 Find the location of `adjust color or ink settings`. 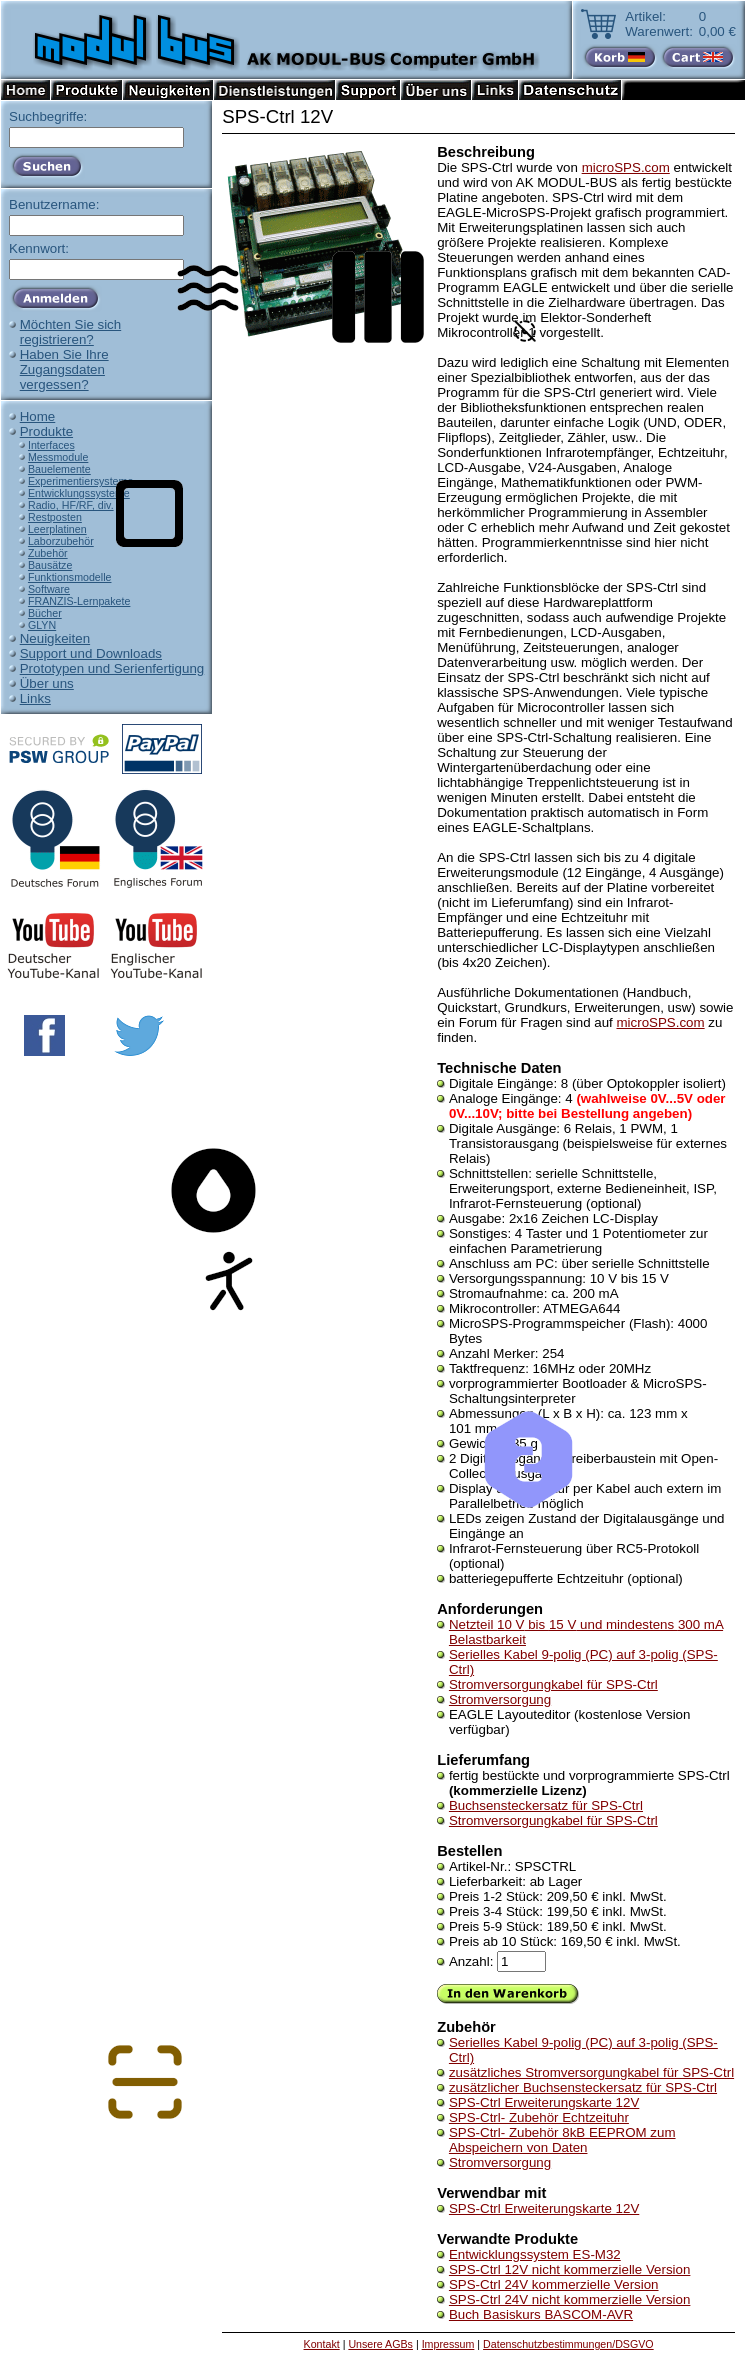

adjust color or ink settings is located at coordinates (213, 1190).